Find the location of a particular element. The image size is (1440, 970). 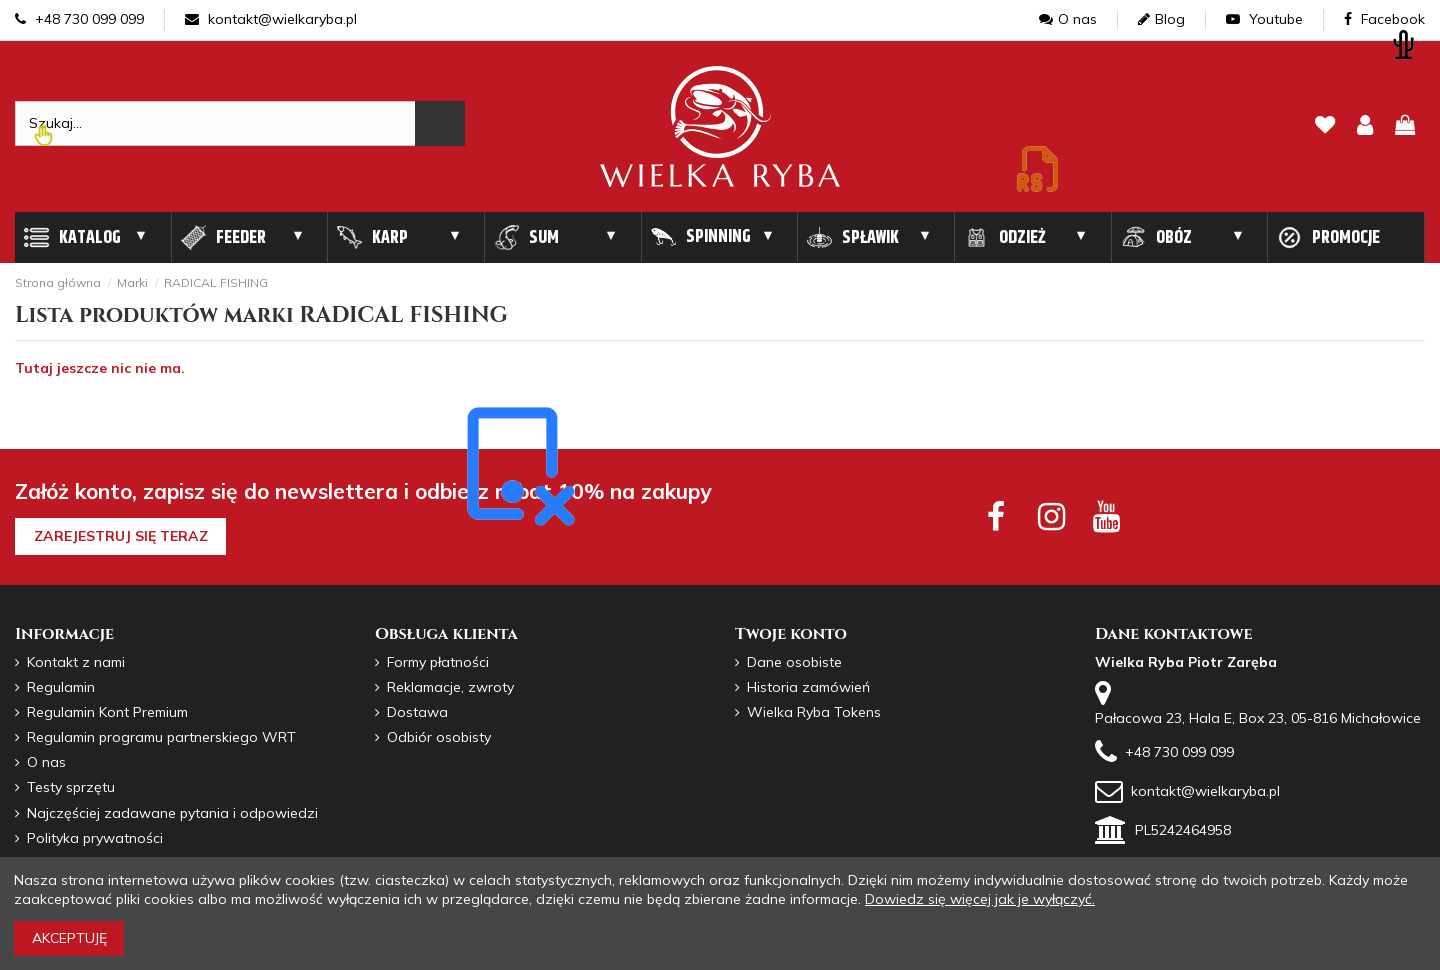

indicates desert or arid climate setting is located at coordinates (1403, 44).